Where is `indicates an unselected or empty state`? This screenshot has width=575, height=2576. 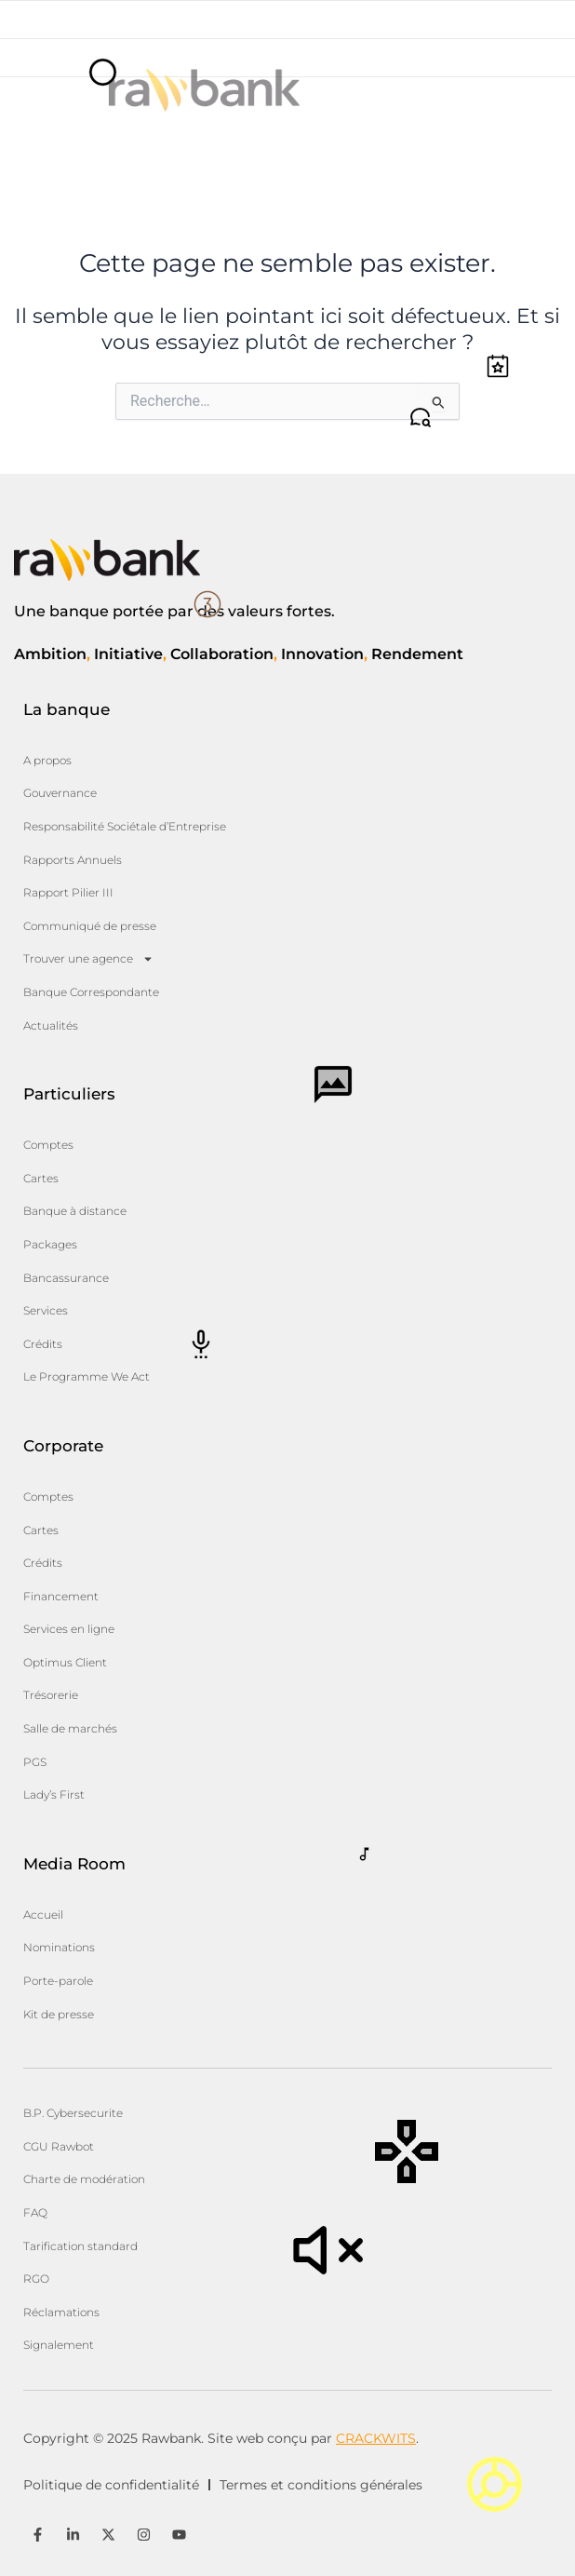 indicates an unselected or empty state is located at coordinates (102, 72).